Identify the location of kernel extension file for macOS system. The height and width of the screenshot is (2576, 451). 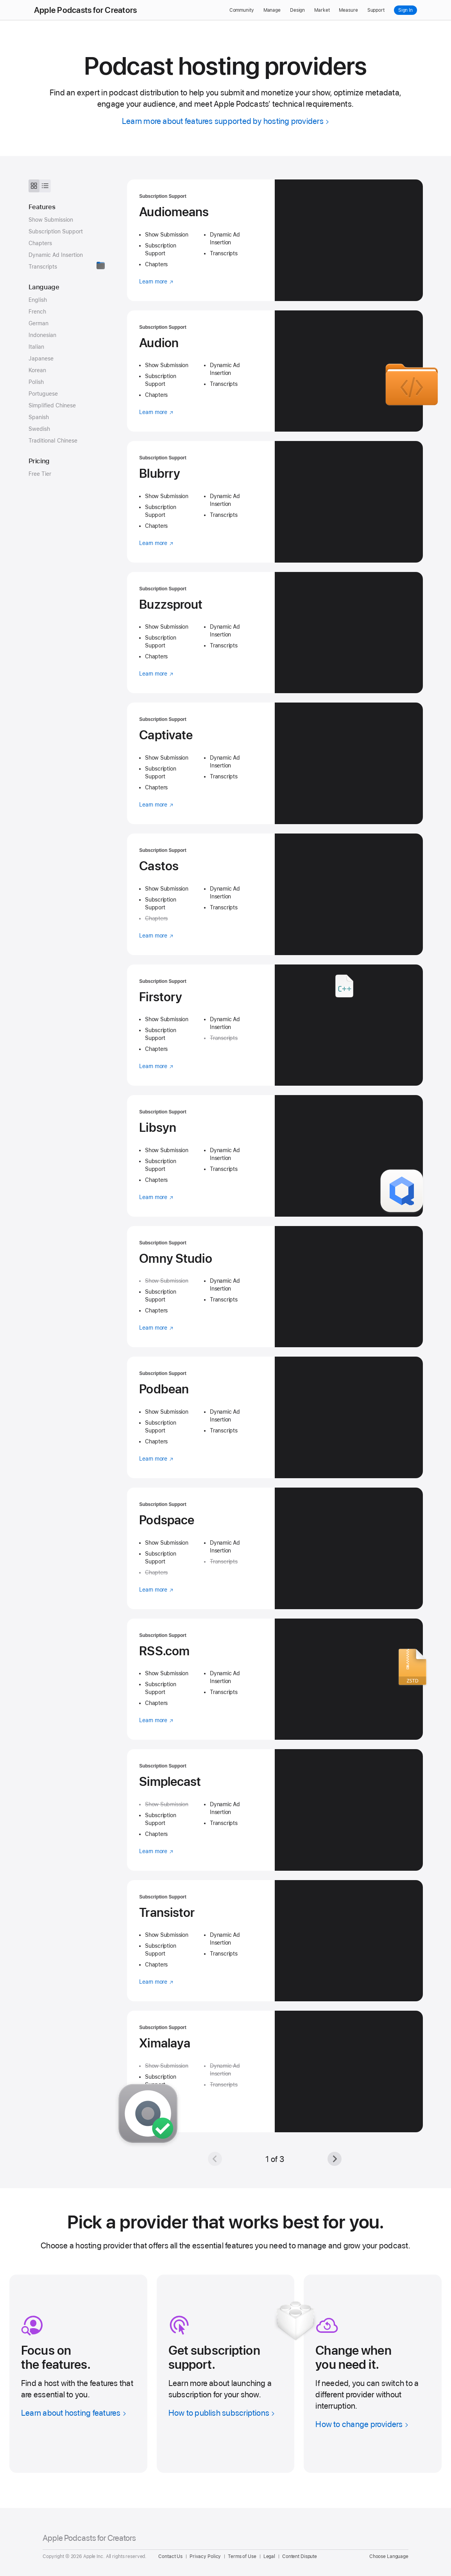
(295, 2321).